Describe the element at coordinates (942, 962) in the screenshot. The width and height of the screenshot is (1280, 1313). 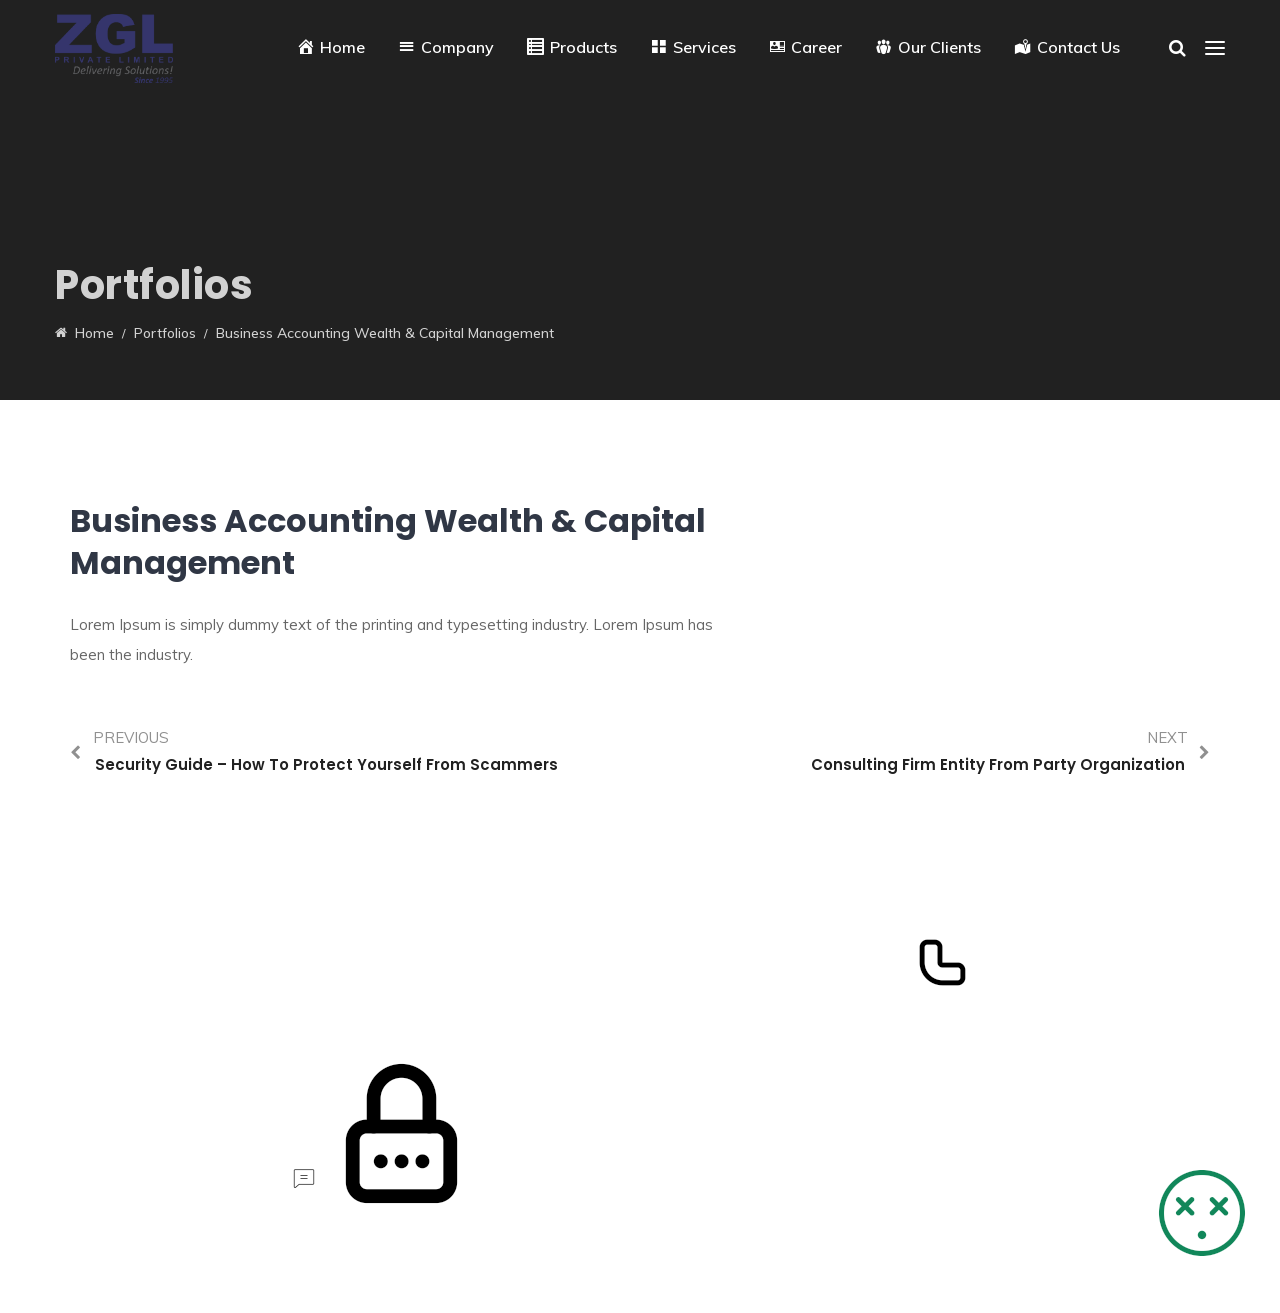
I see `join or merge elements with rounded corners` at that location.